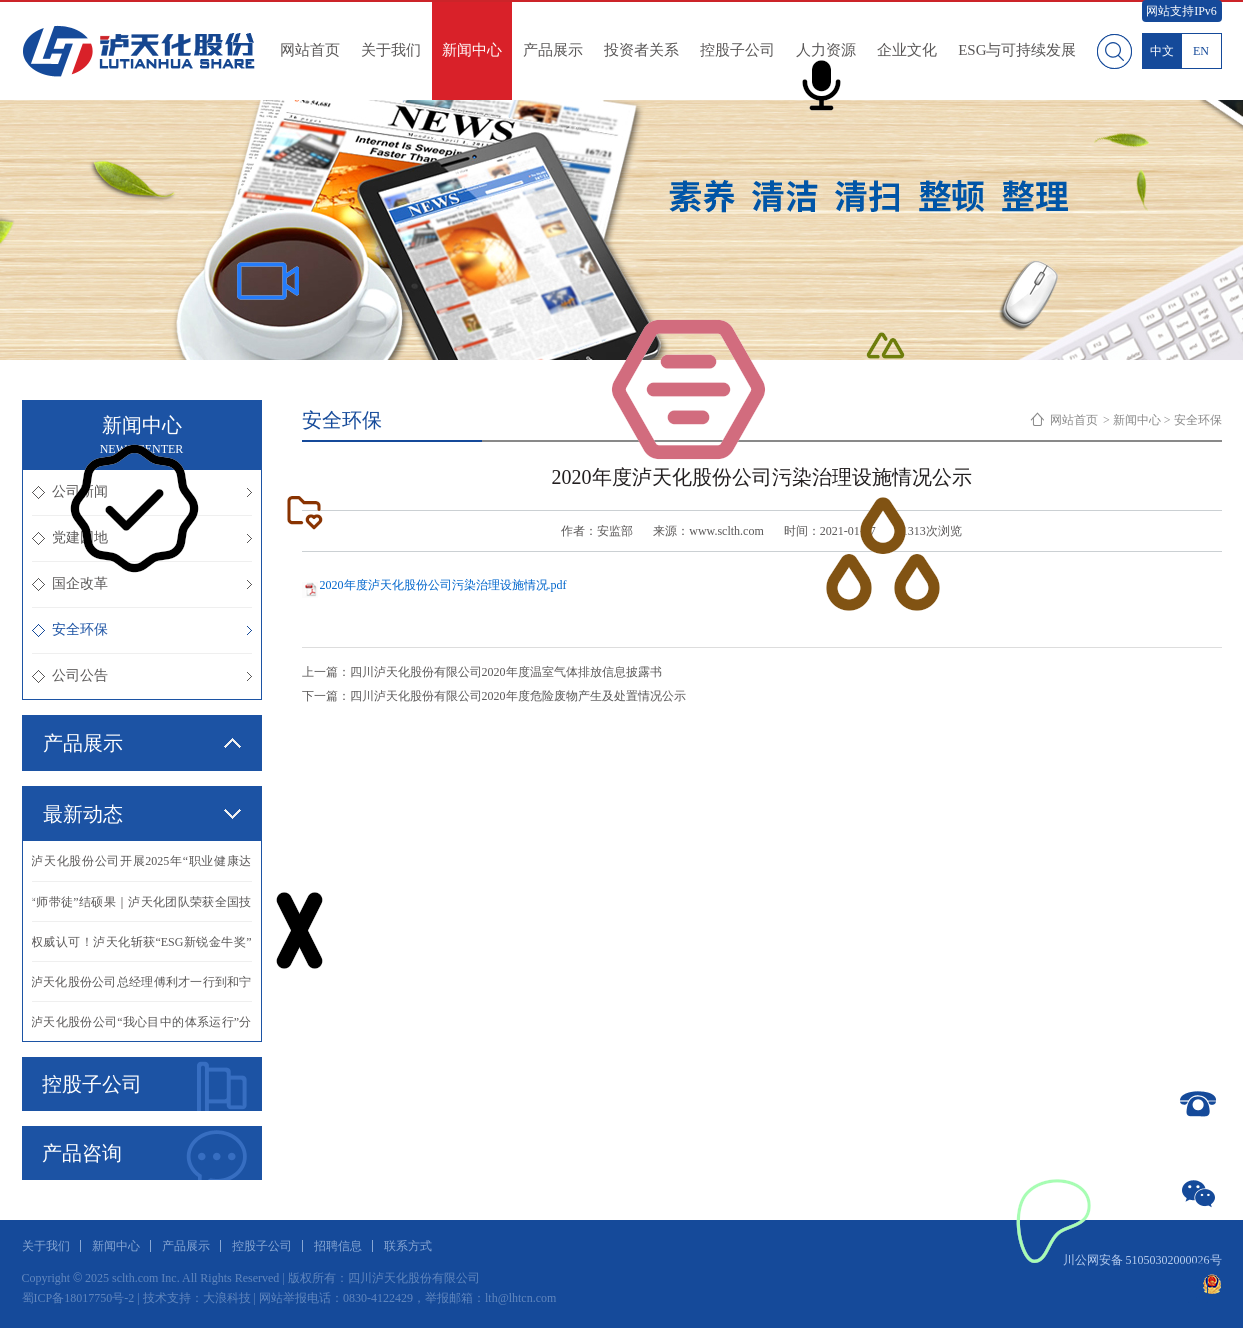 The width and height of the screenshot is (1243, 1328). What do you see at coordinates (688, 389) in the screenshot?
I see `open the Bumble dating app` at bounding box center [688, 389].